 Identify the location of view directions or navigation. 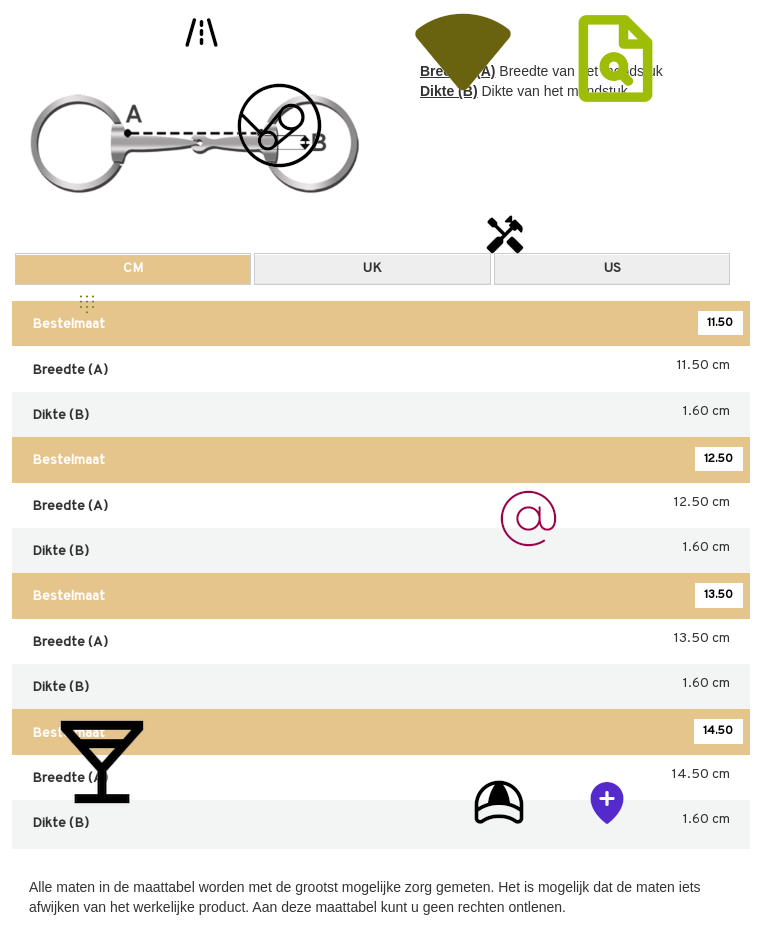
(201, 32).